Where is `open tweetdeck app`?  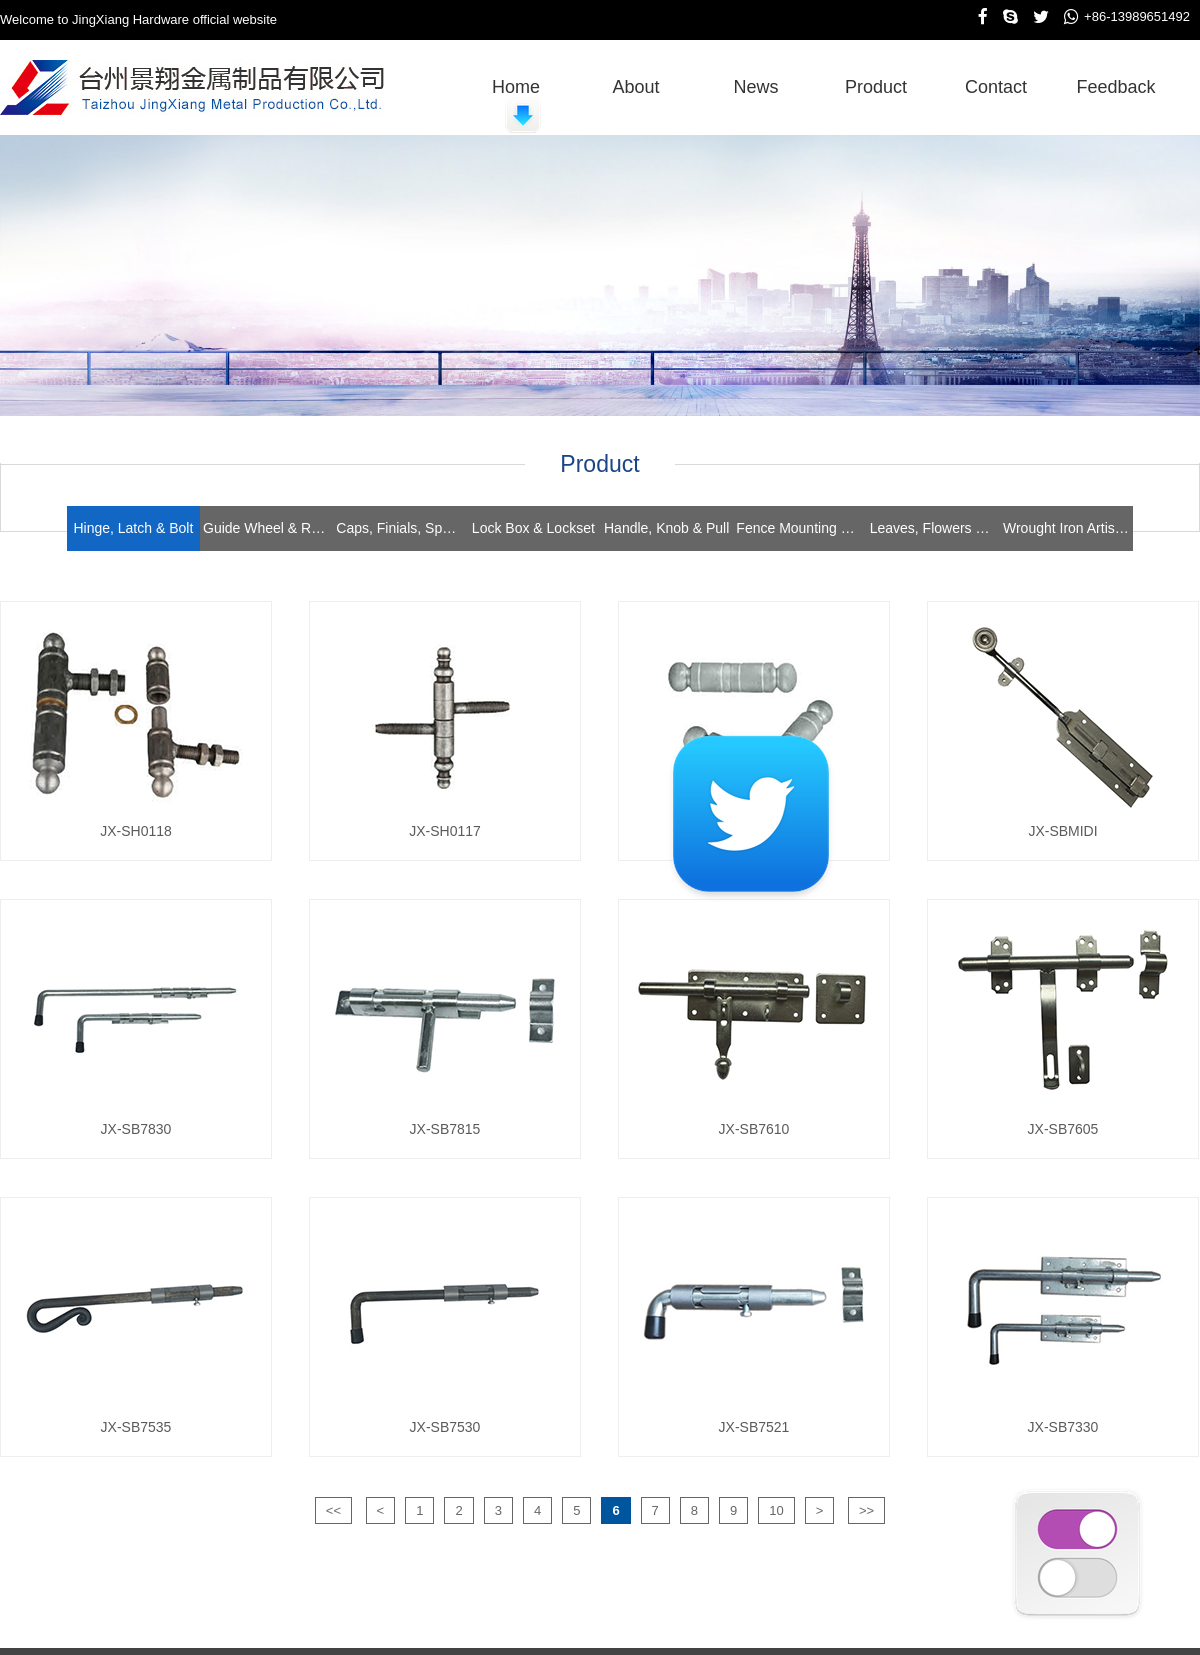 open tweetdeck app is located at coordinates (751, 814).